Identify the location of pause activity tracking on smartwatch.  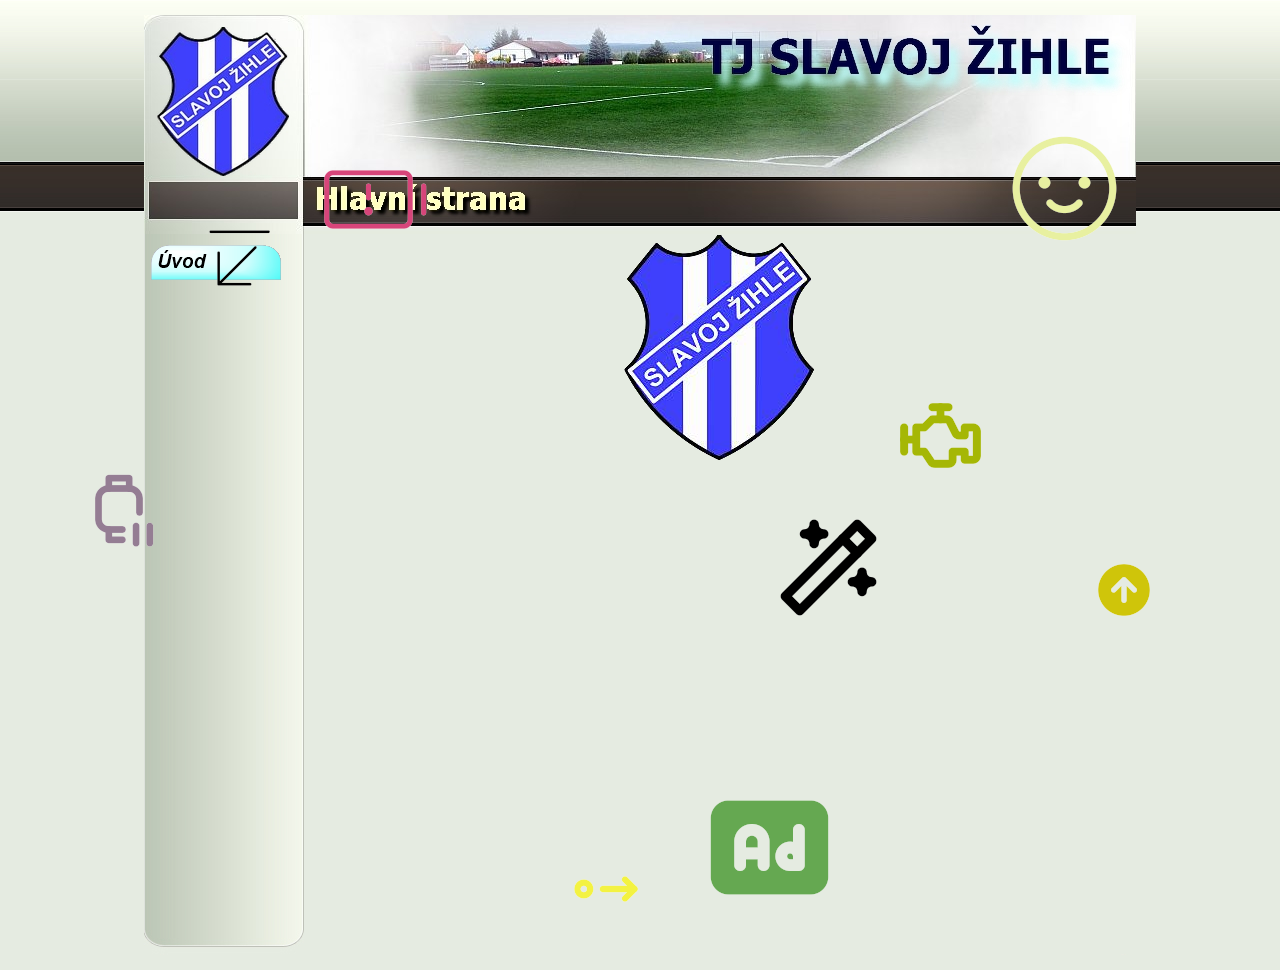
(119, 509).